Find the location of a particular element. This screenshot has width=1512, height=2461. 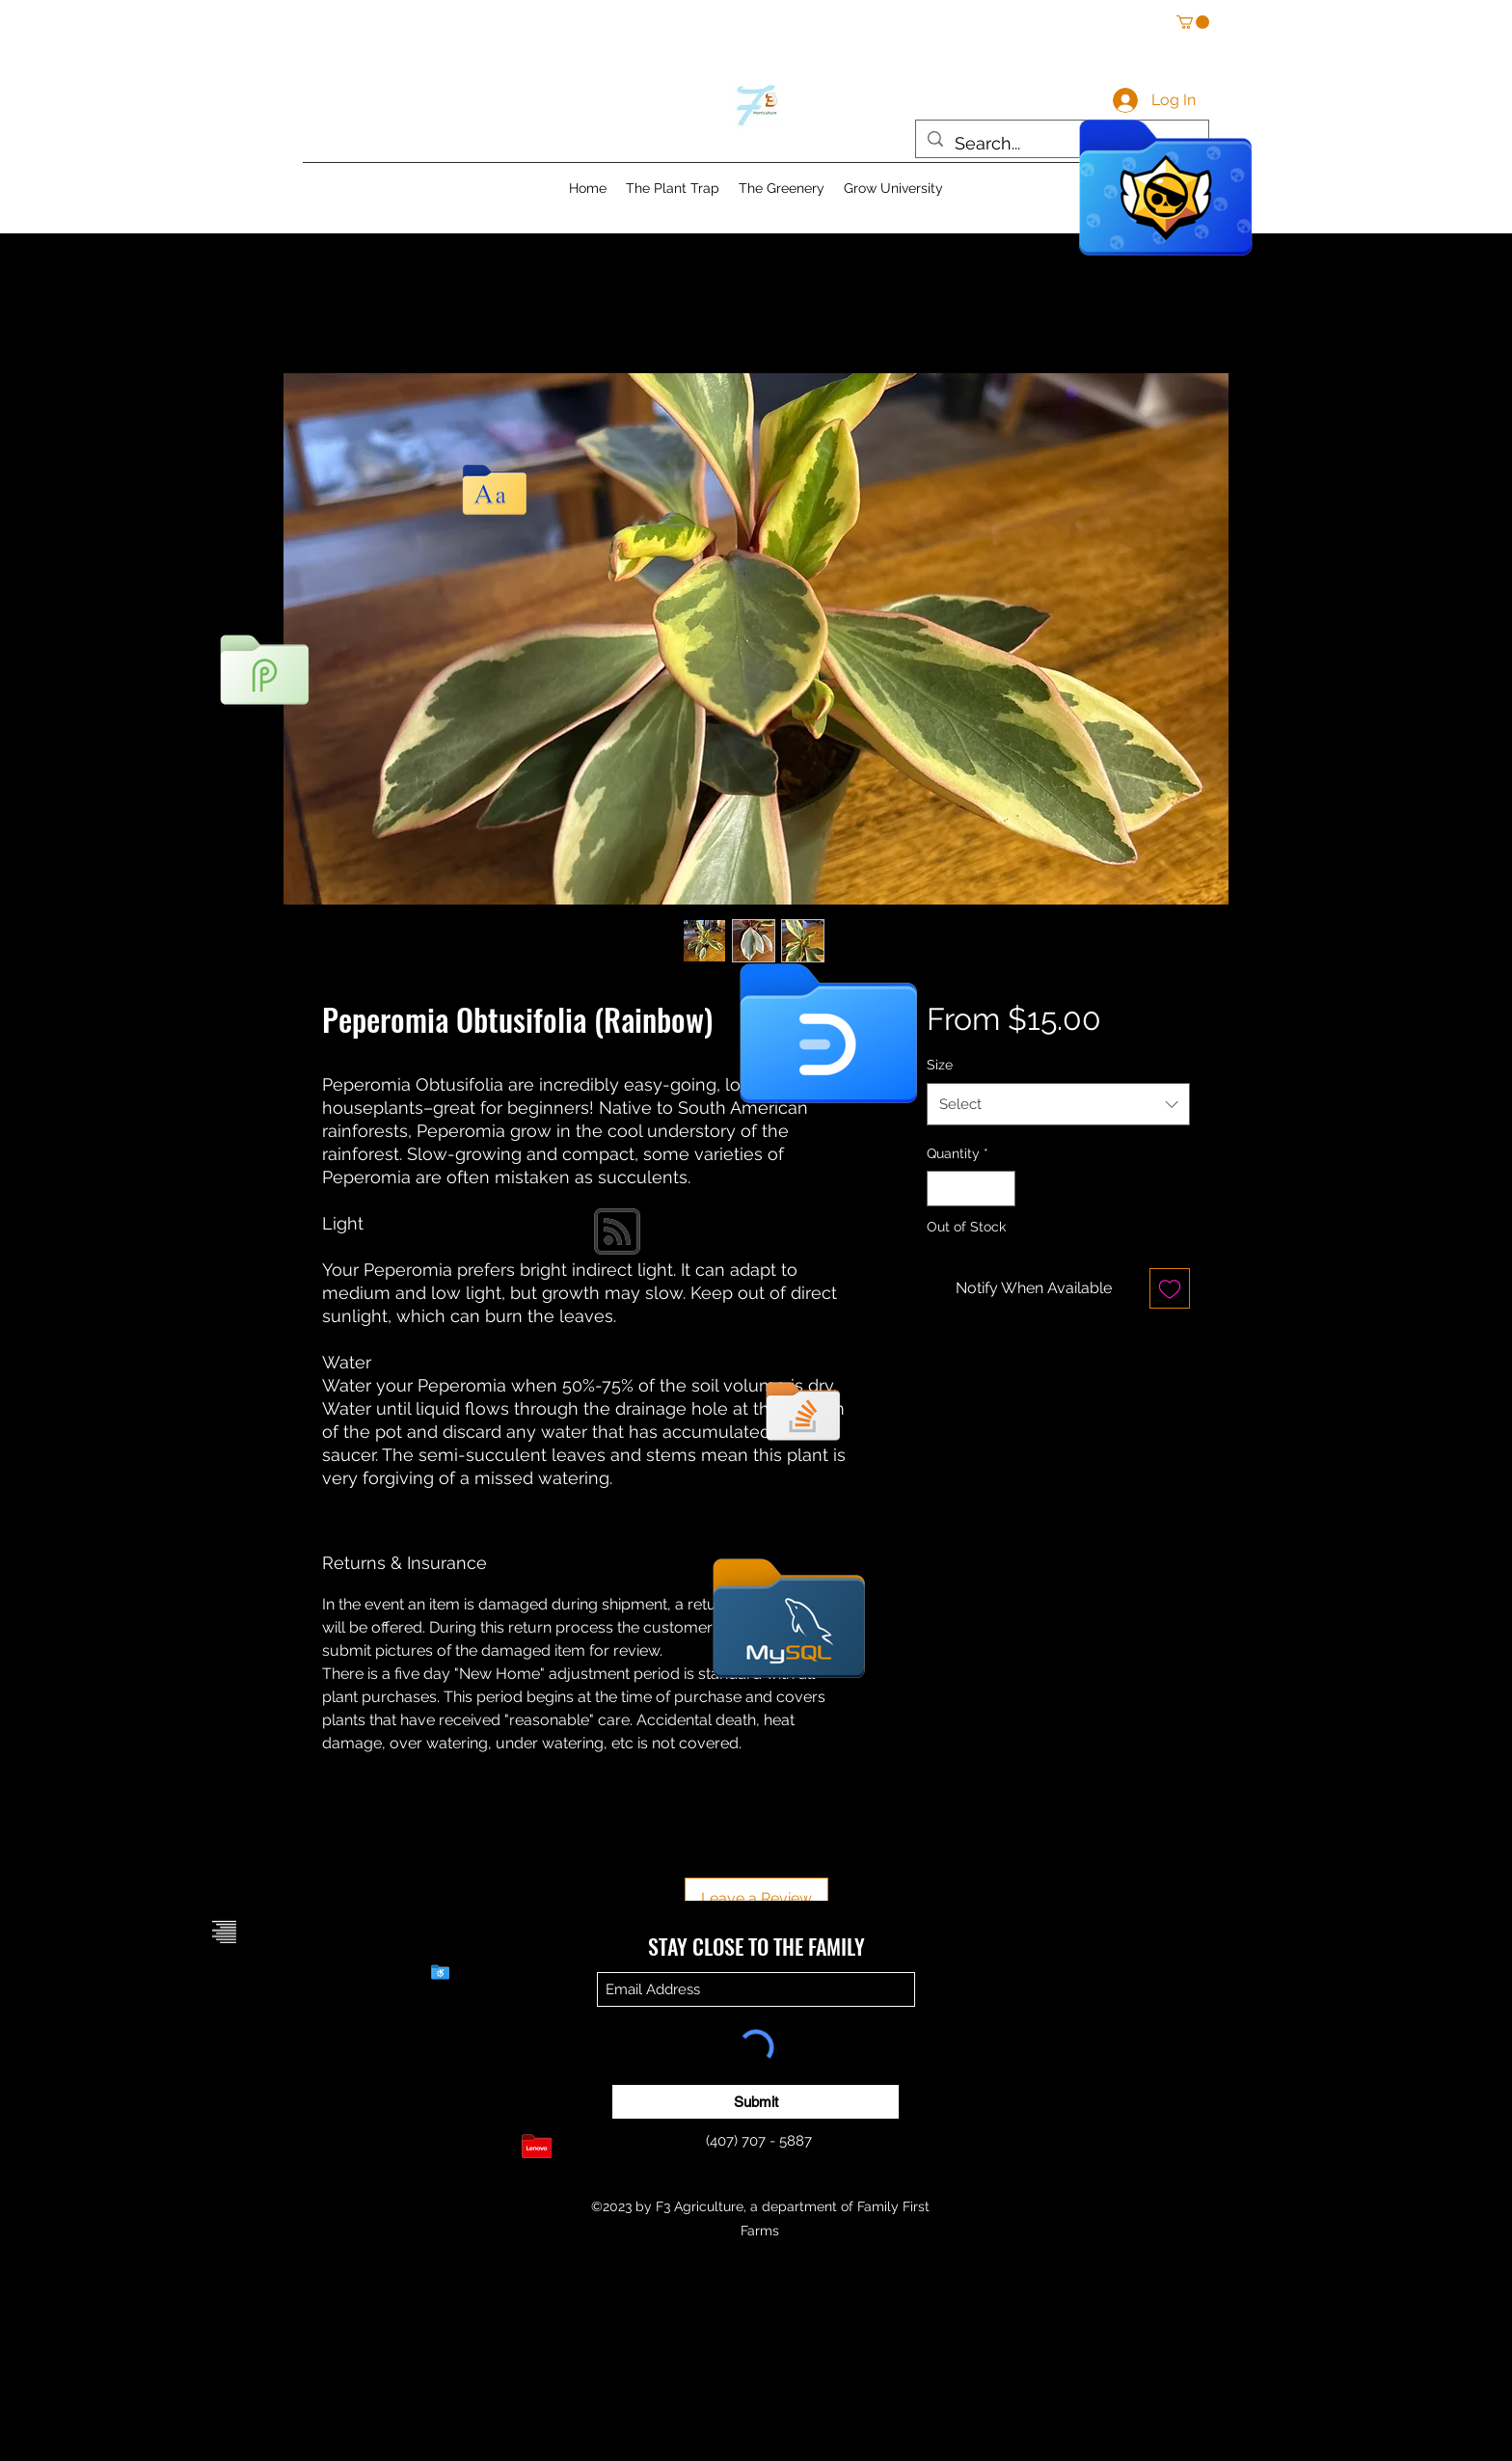

open kde application files folder is located at coordinates (440, 1972).